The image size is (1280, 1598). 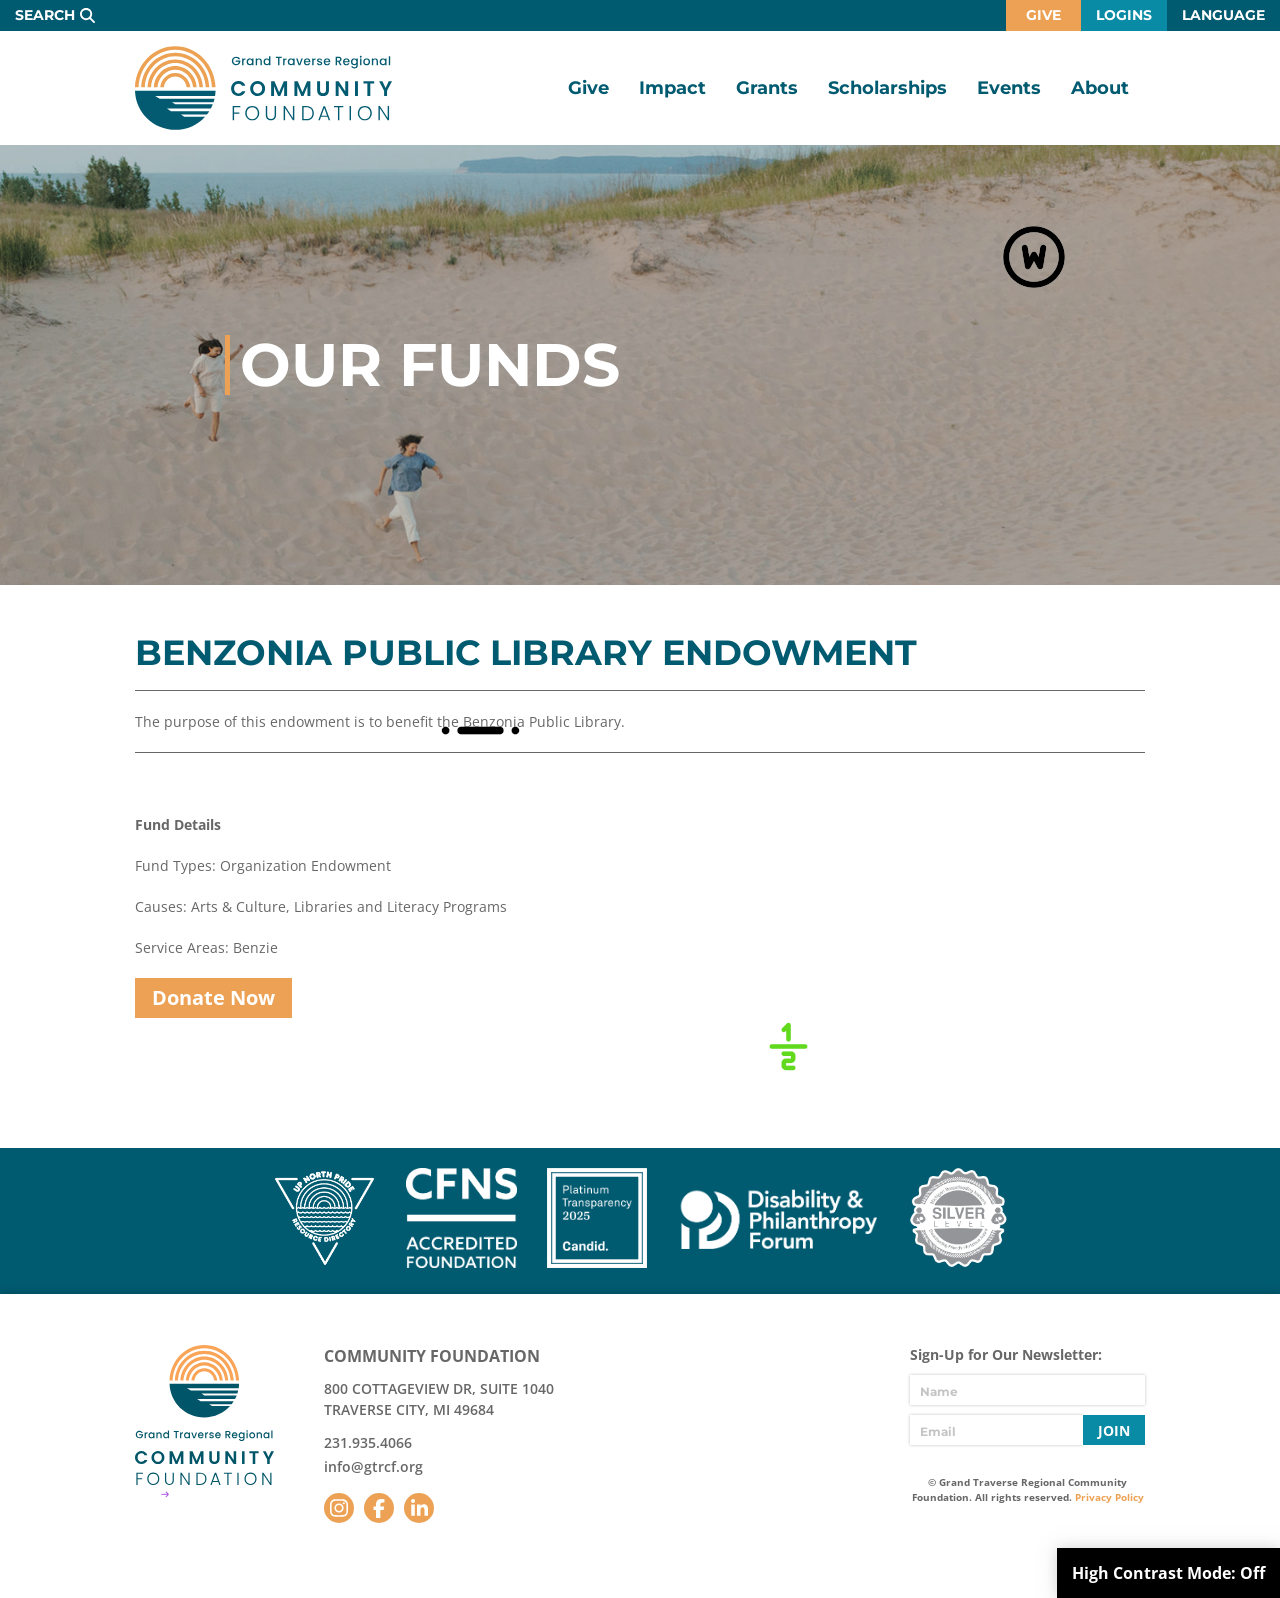 I want to click on insert a horizontal divider between content sections, so click(x=480, y=730).